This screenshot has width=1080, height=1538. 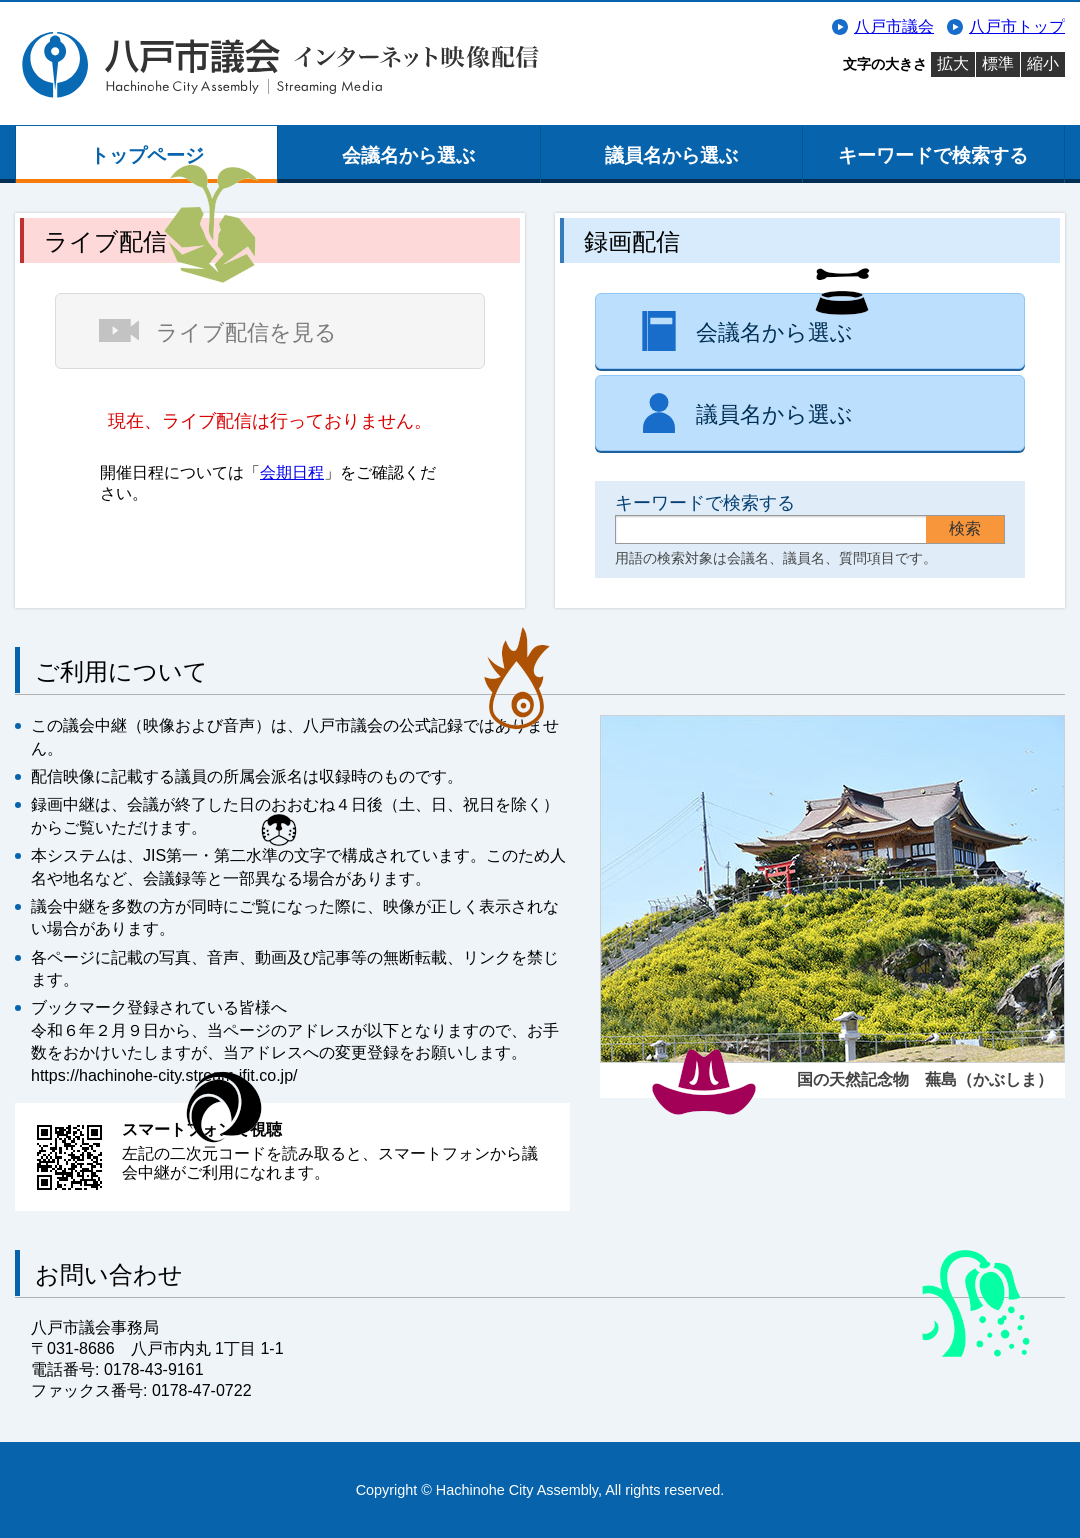 What do you see at coordinates (213, 223) in the screenshot?
I see `plant a seed or start growing crops` at bounding box center [213, 223].